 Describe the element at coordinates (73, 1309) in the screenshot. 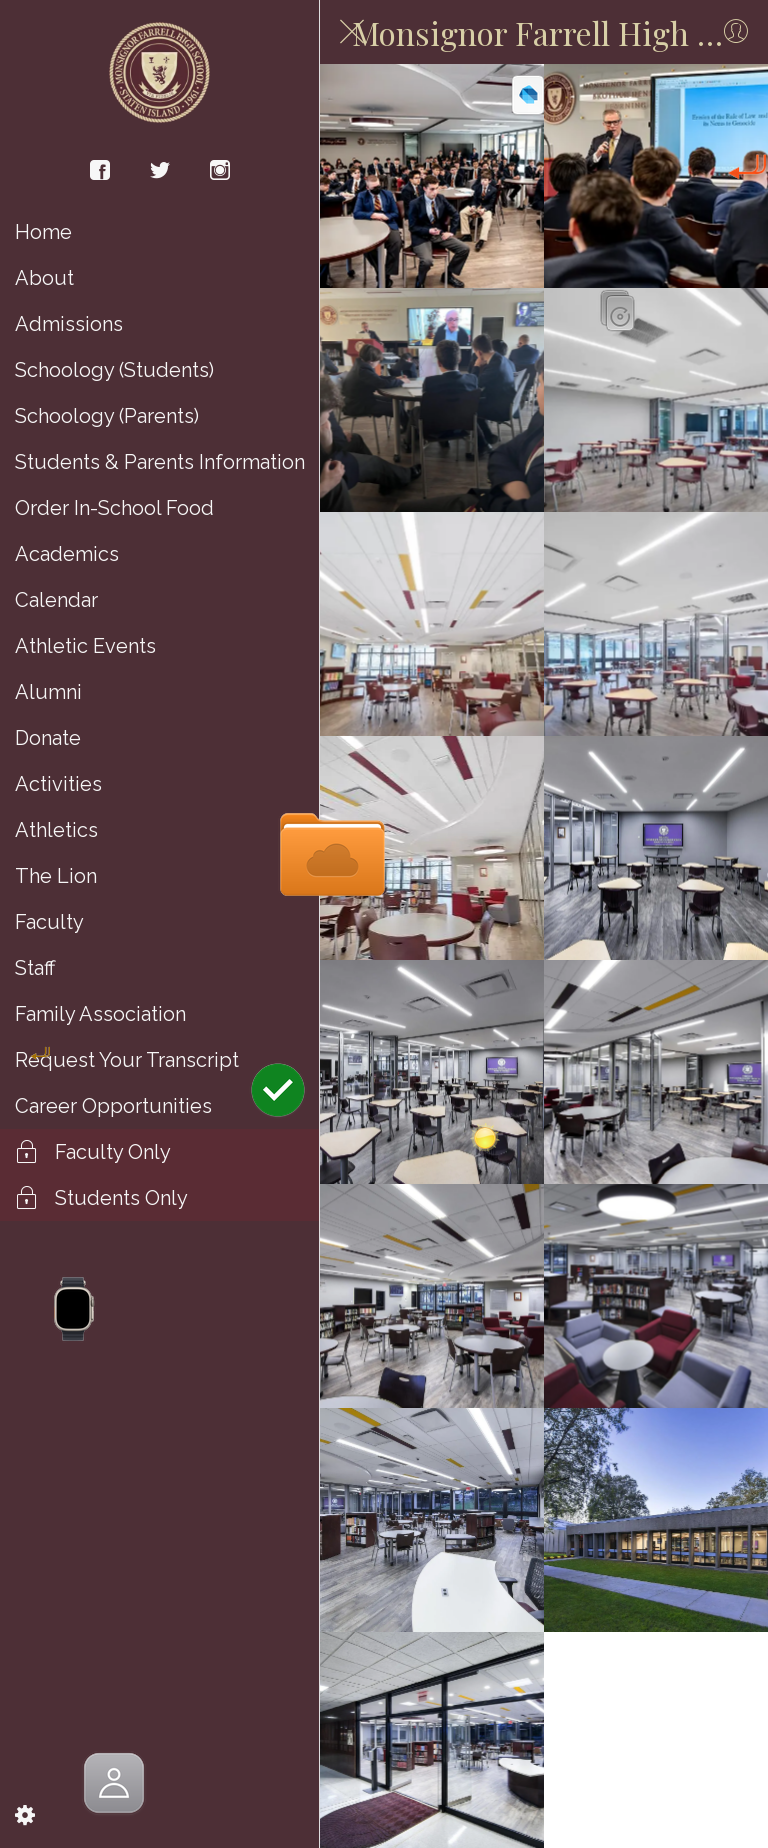

I see `apple watch ultra device icon` at that location.